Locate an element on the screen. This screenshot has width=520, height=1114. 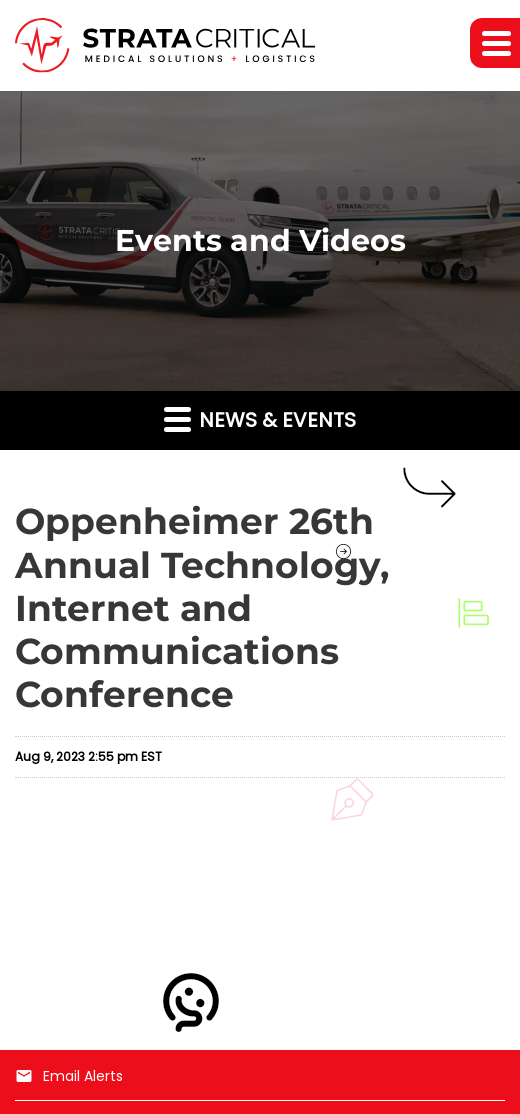
align text to the left margin is located at coordinates (473, 613).